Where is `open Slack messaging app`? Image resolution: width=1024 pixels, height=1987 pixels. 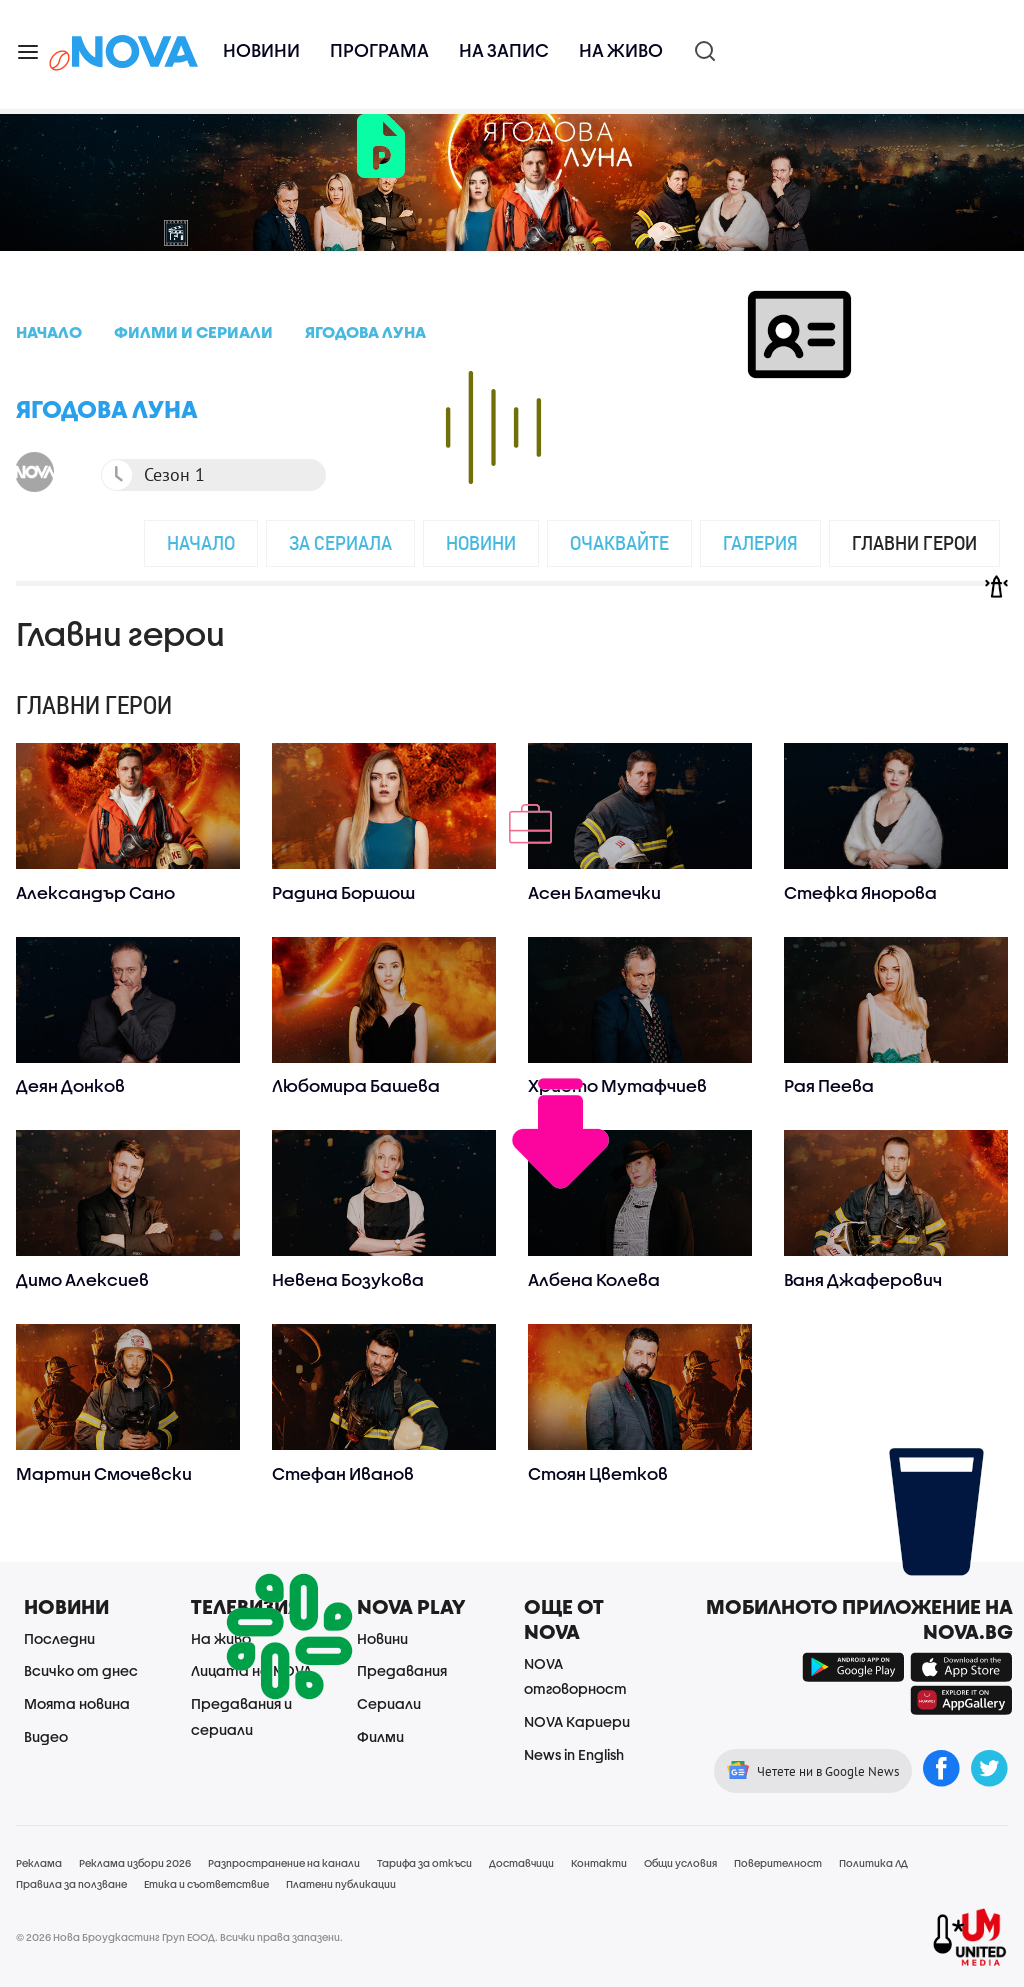
open Slack messaging app is located at coordinates (289, 1636).